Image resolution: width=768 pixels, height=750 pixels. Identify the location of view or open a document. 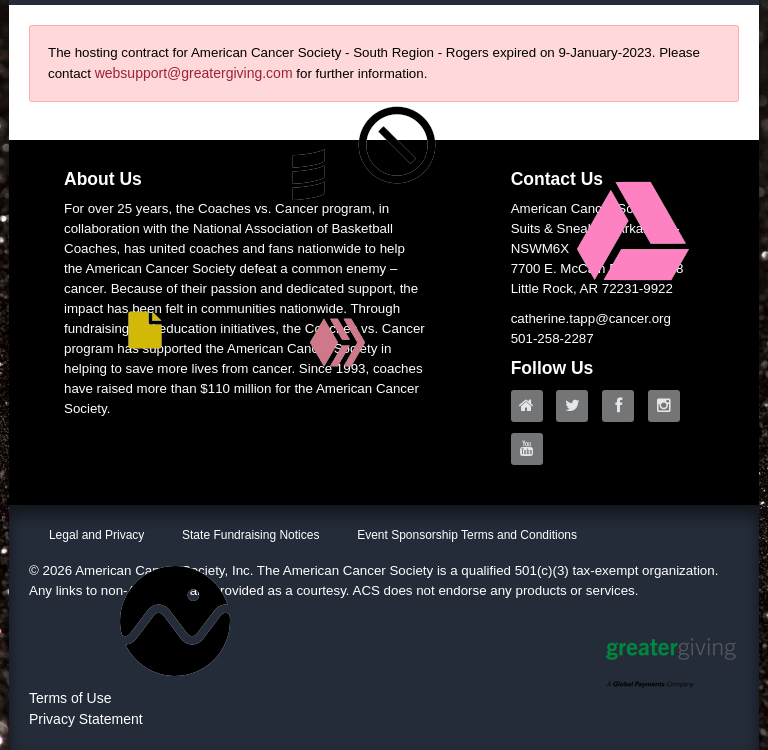
(145, 330).